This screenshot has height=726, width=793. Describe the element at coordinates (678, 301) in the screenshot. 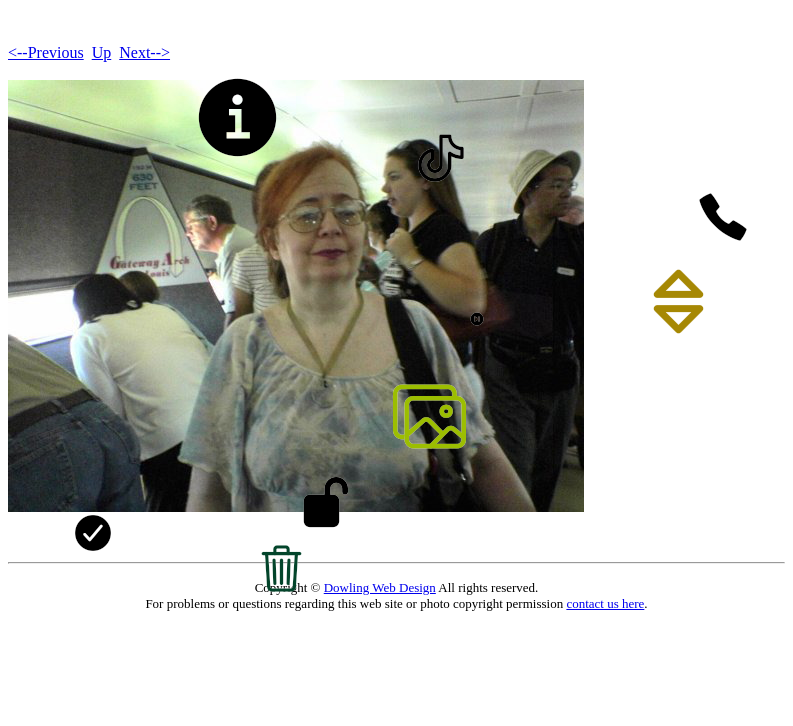

I see `expand or collapse a dropdown menu` at that location.